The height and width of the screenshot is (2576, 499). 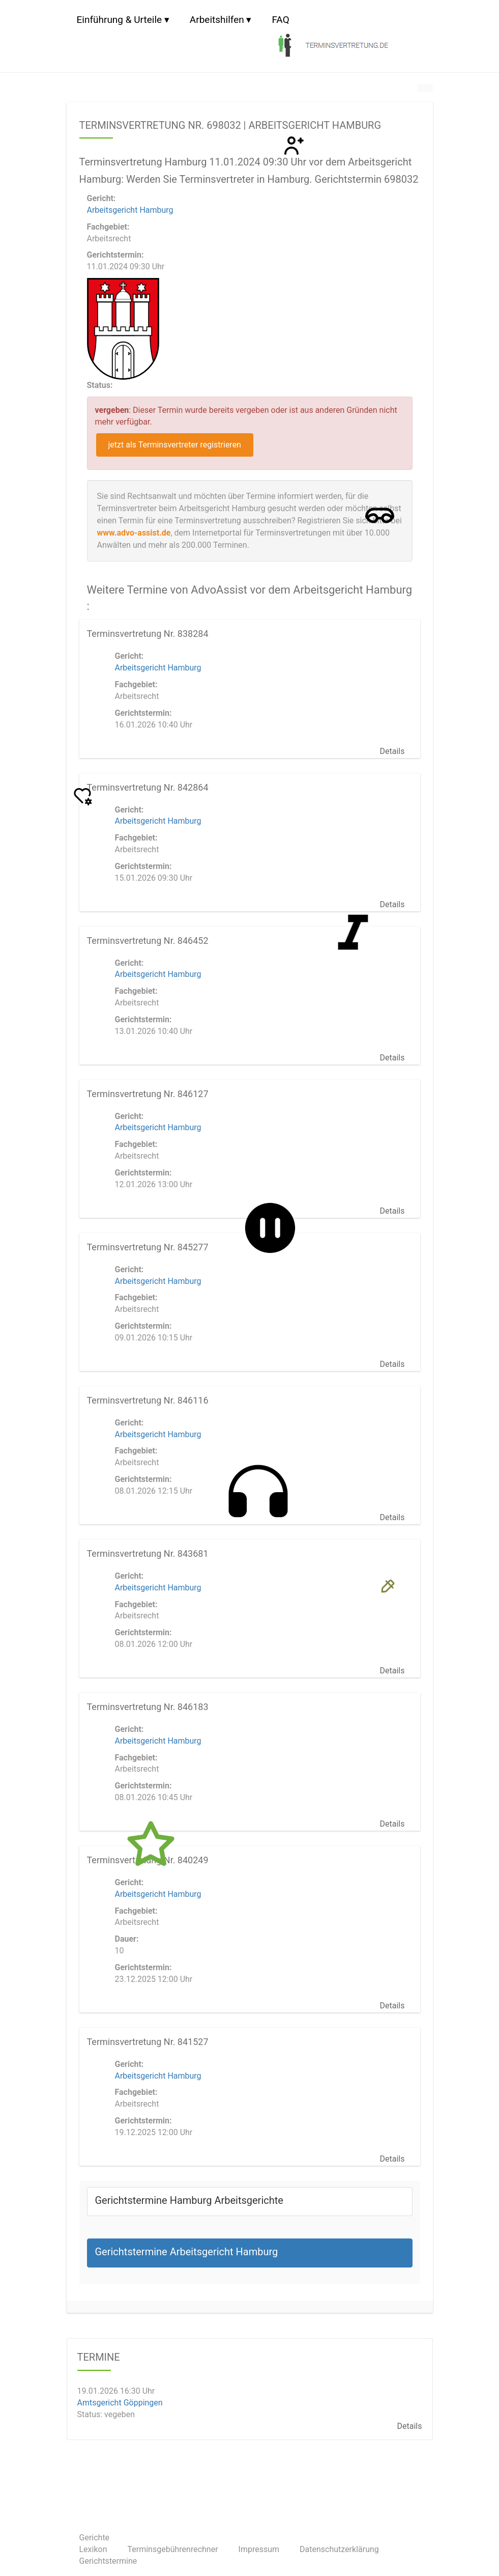 What do you see at coordinates (270, 1228) in the screenshot?
I see `pause media playback` at bounding box center [270, 1228].